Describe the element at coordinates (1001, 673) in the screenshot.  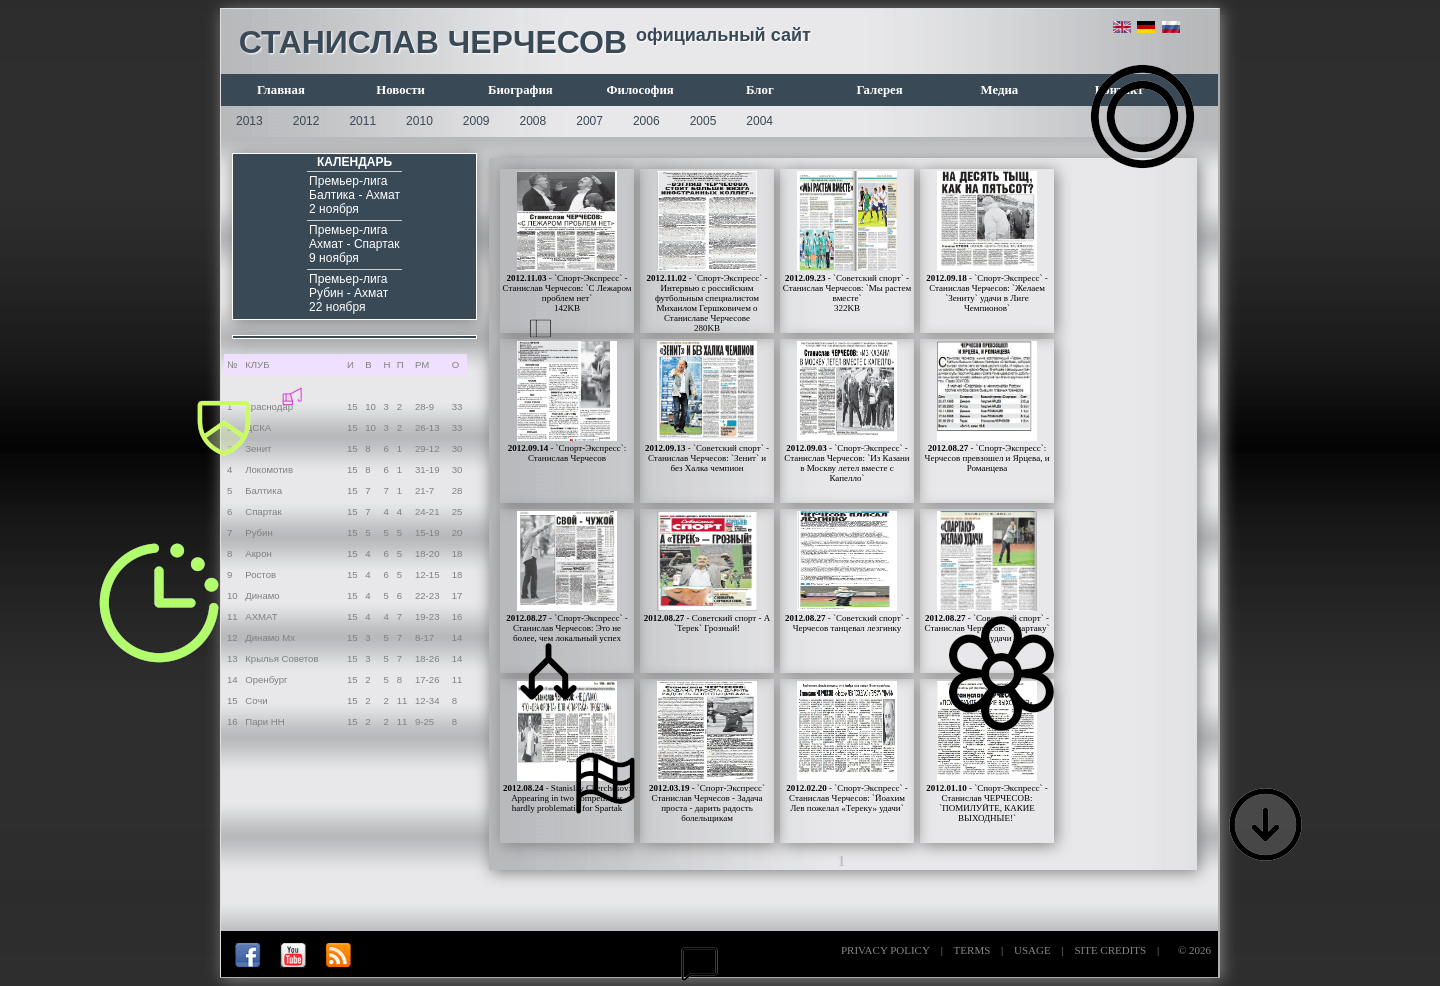
I see `access nature or garden-related features` at that location.